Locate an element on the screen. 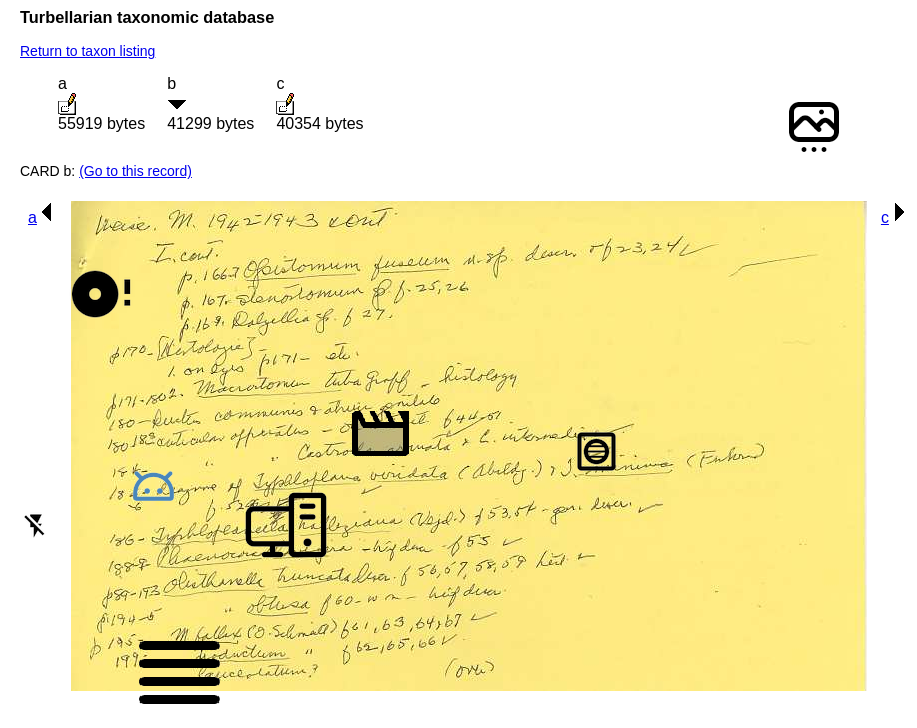 The width and height of the screenshot is (917, 728). android device or operating system indicator is located at coordinates (153, 487).